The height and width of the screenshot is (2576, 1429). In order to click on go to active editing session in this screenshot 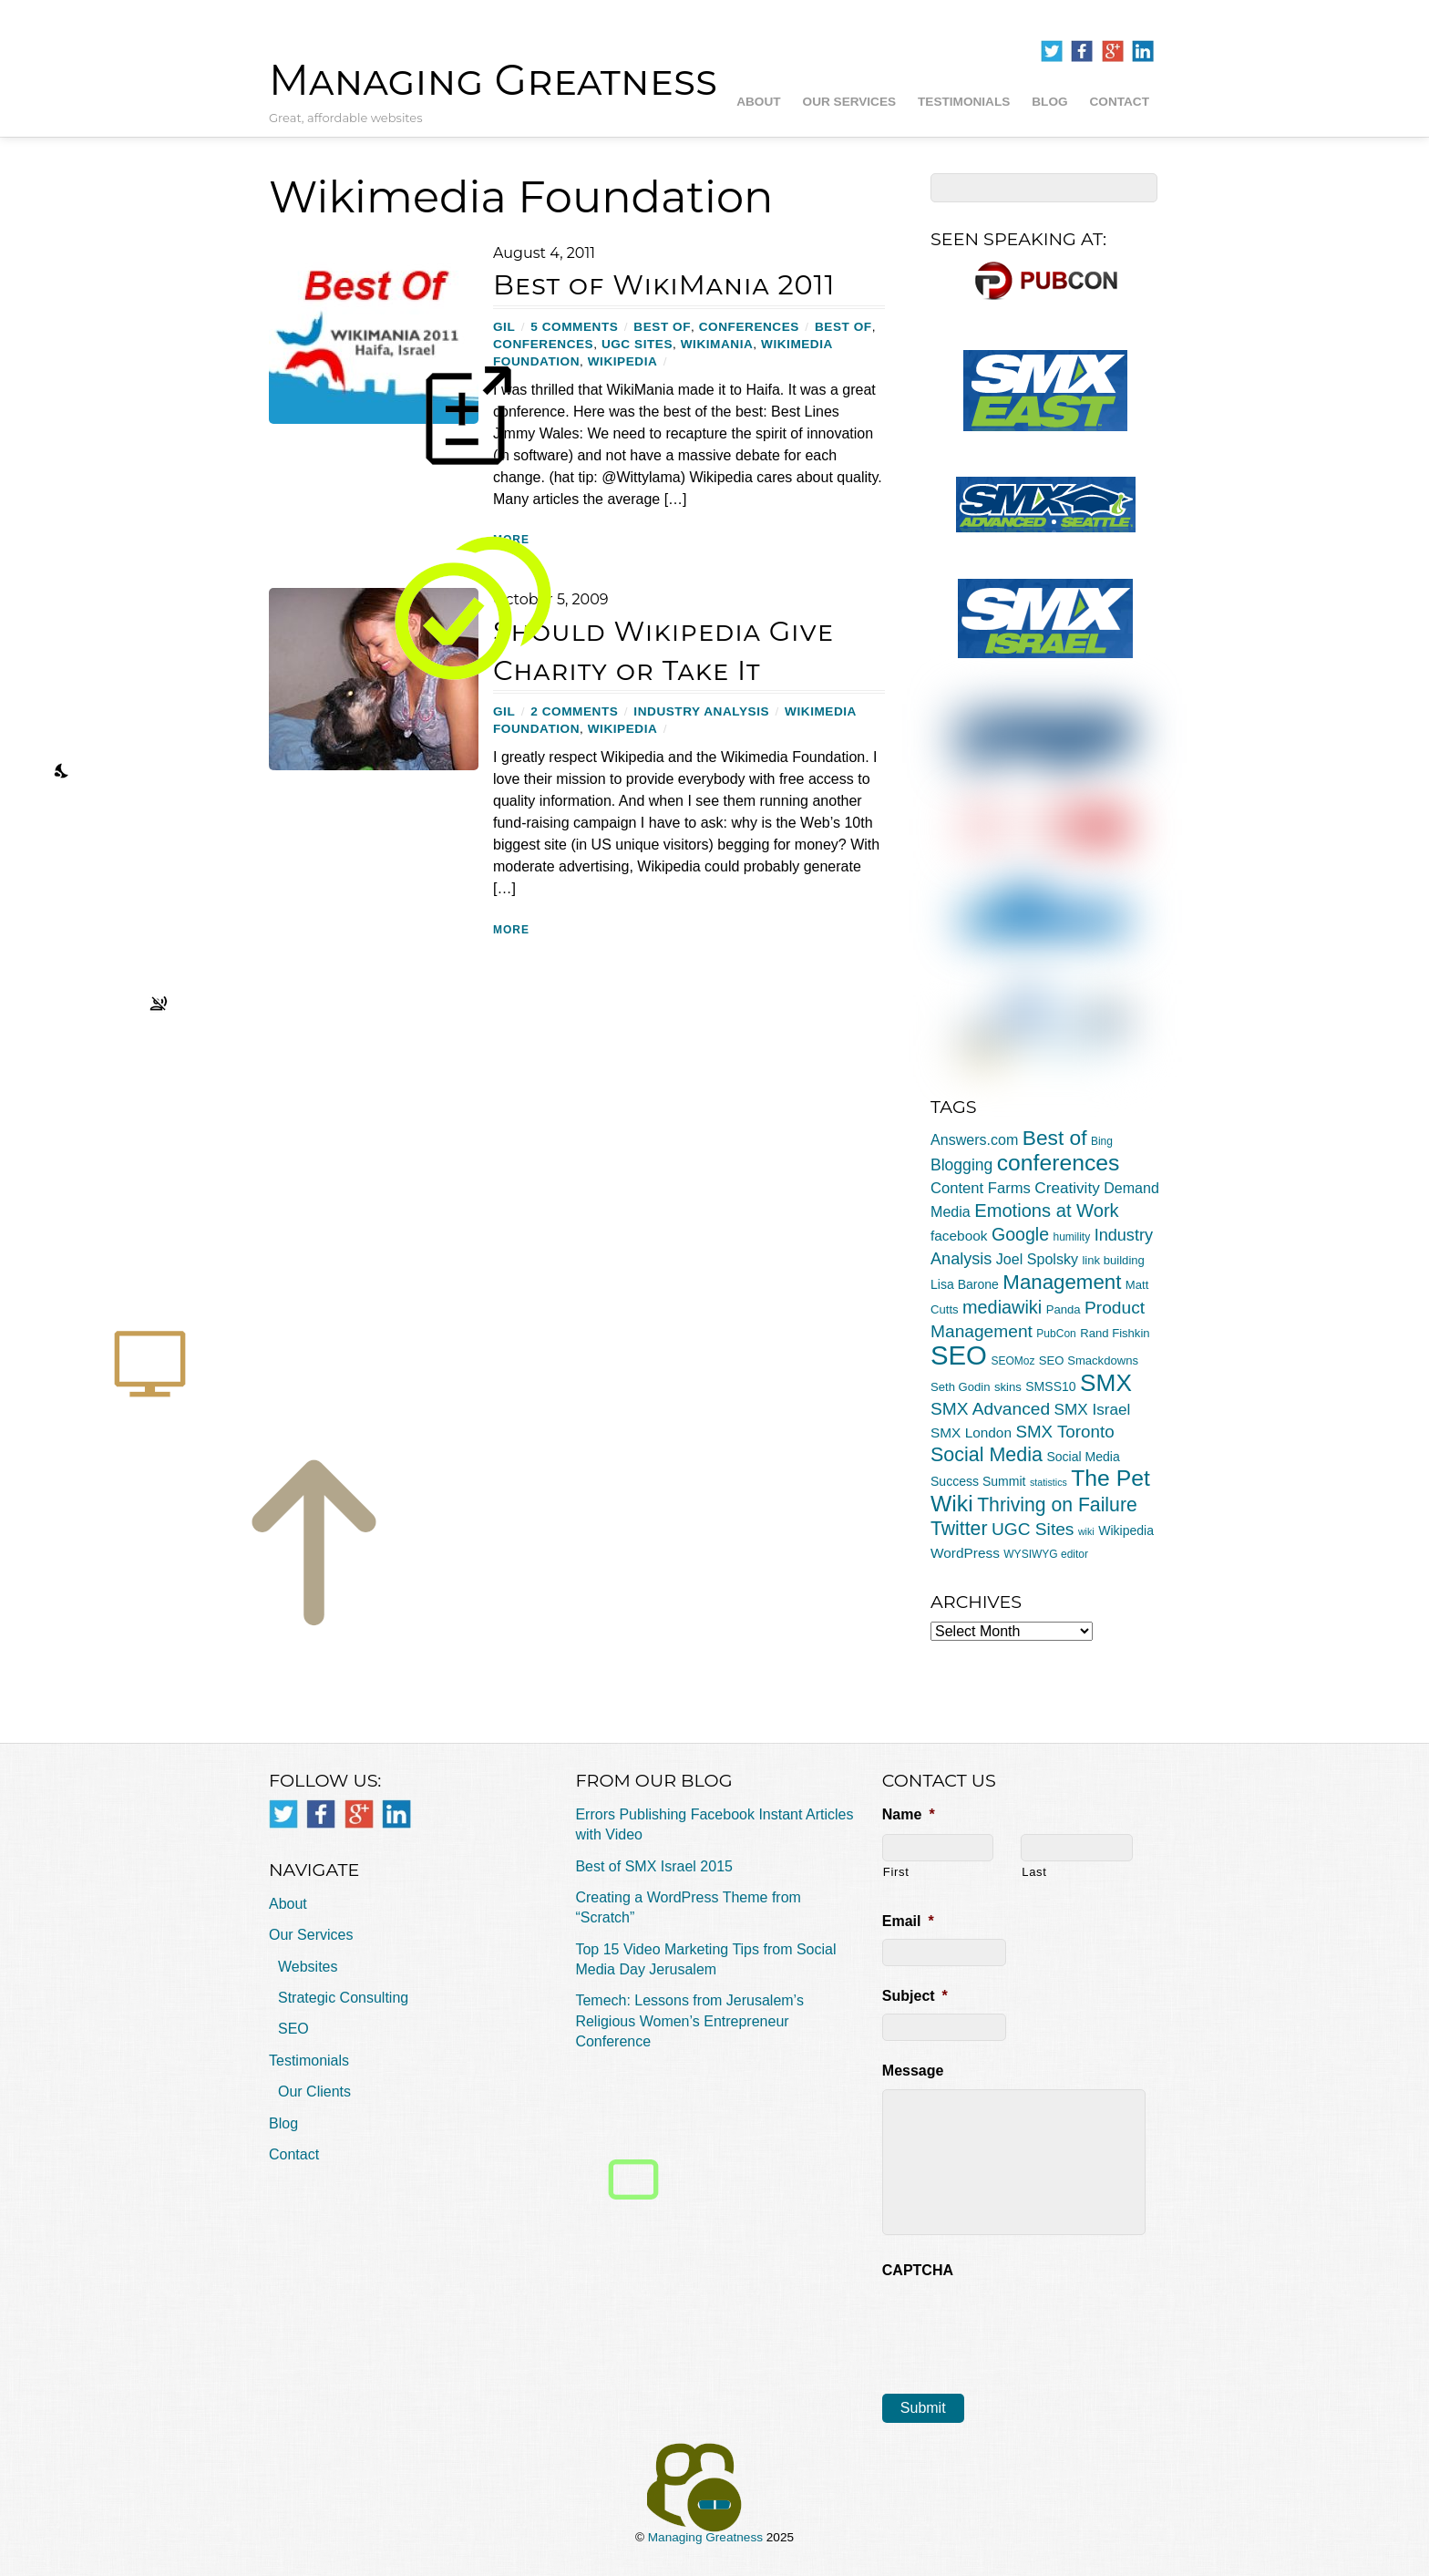, I will do `click(465, 418)`.